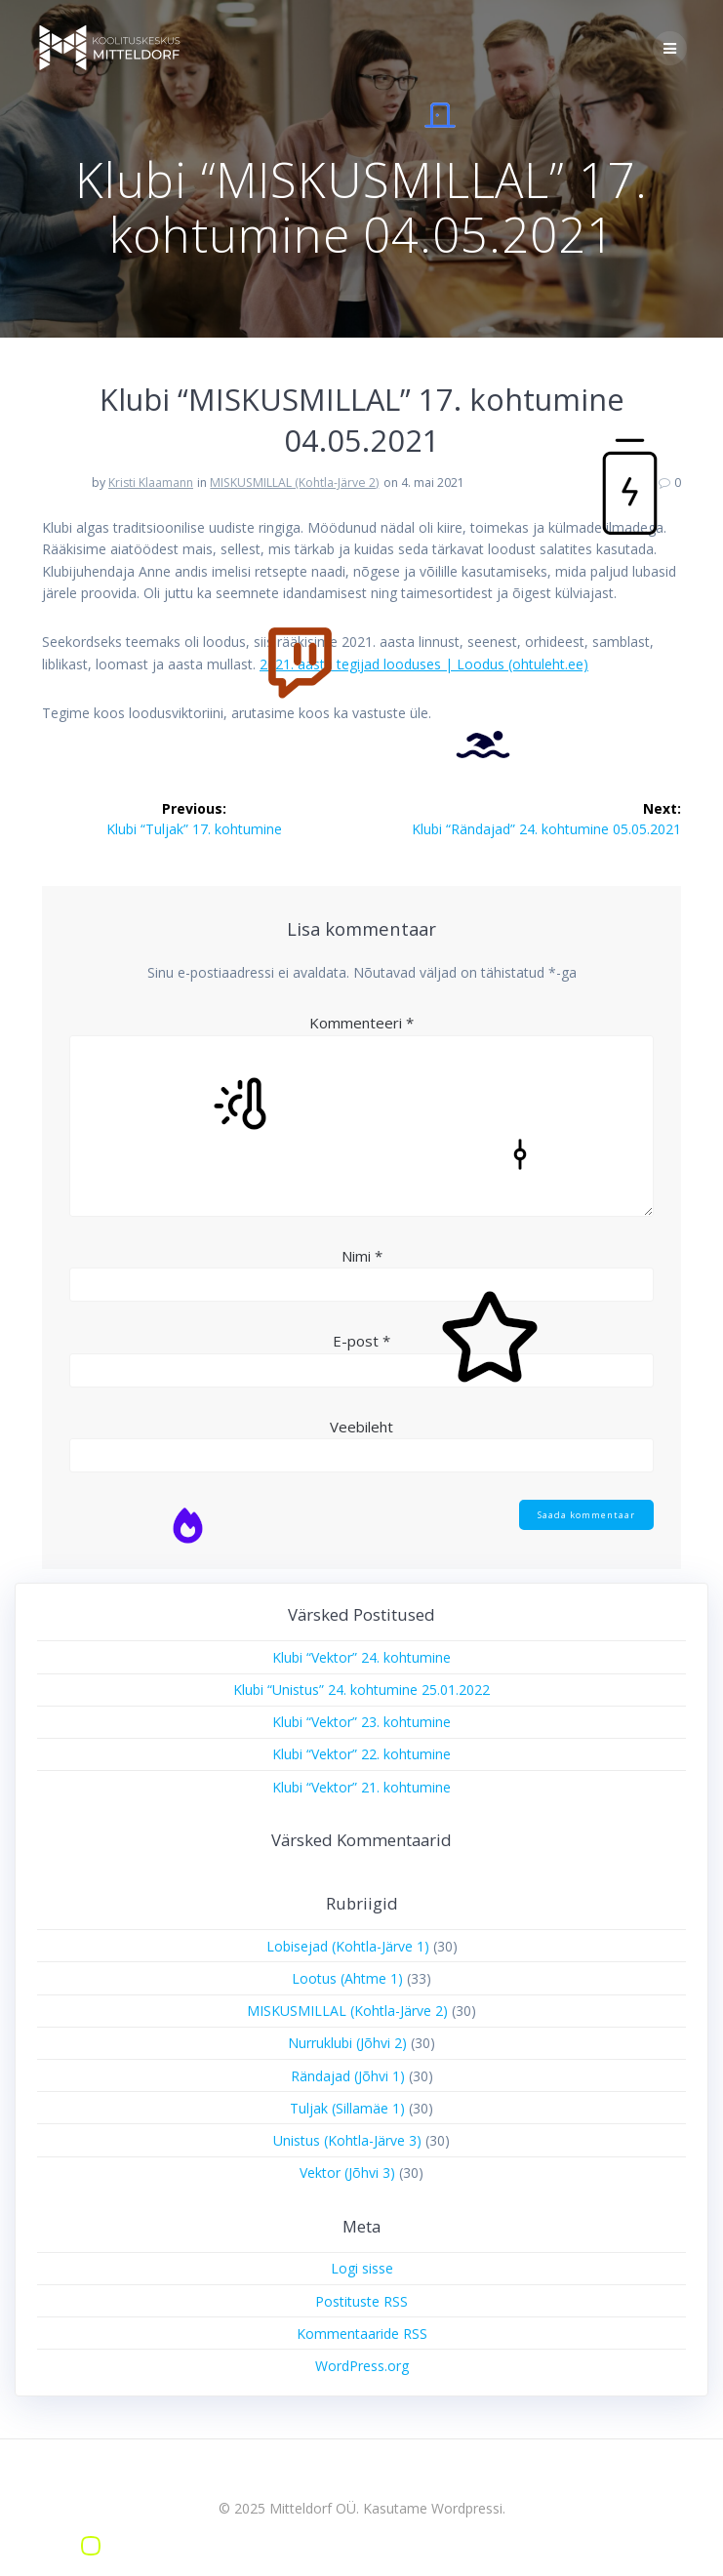 The height and width of the screenshot is (2576, 723). What do you see at coordinates (440, 115) in the screenshot?
I see `log out or exit the application` at bounding box center [440, 115].